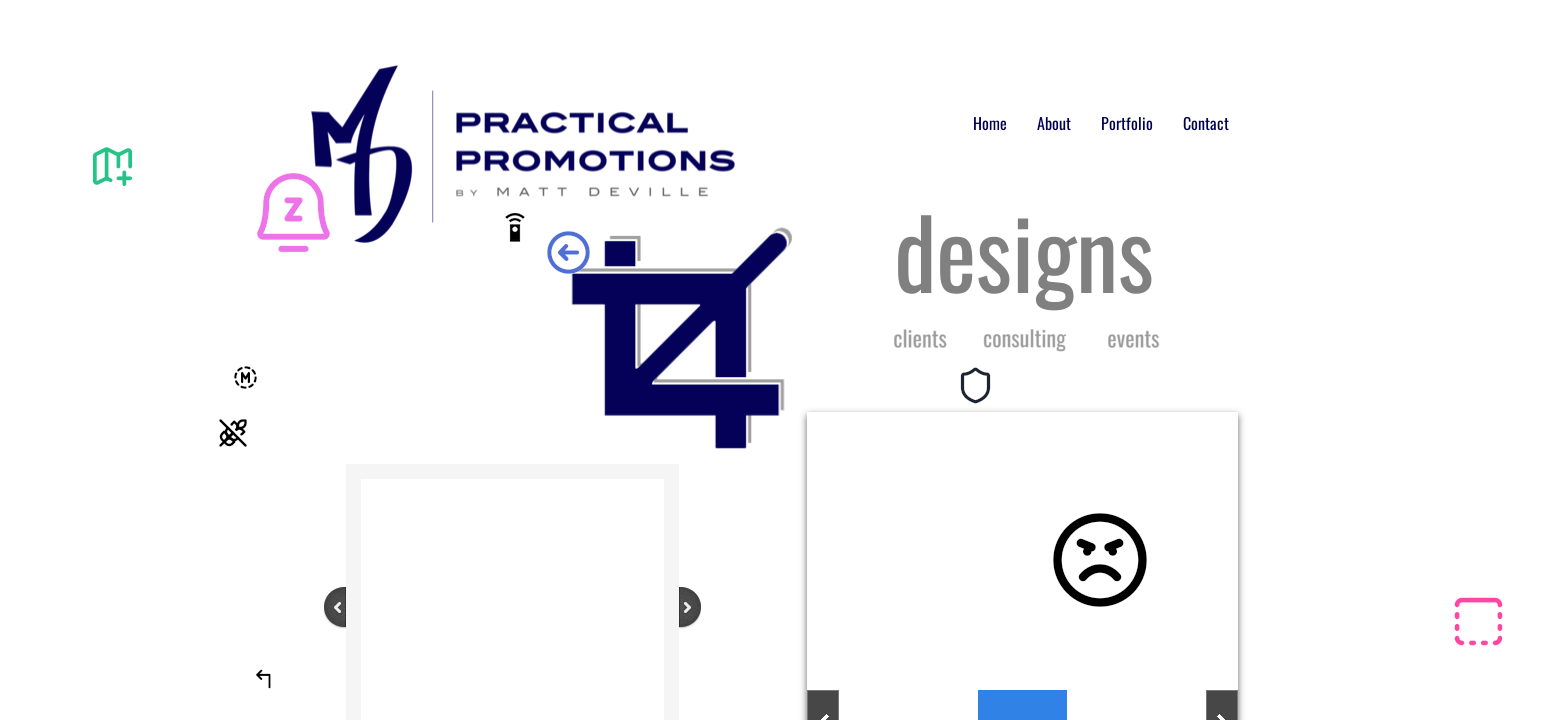 The image size is (1568, 720). I want to click on mute or snooze notifications, so click(293, 212).